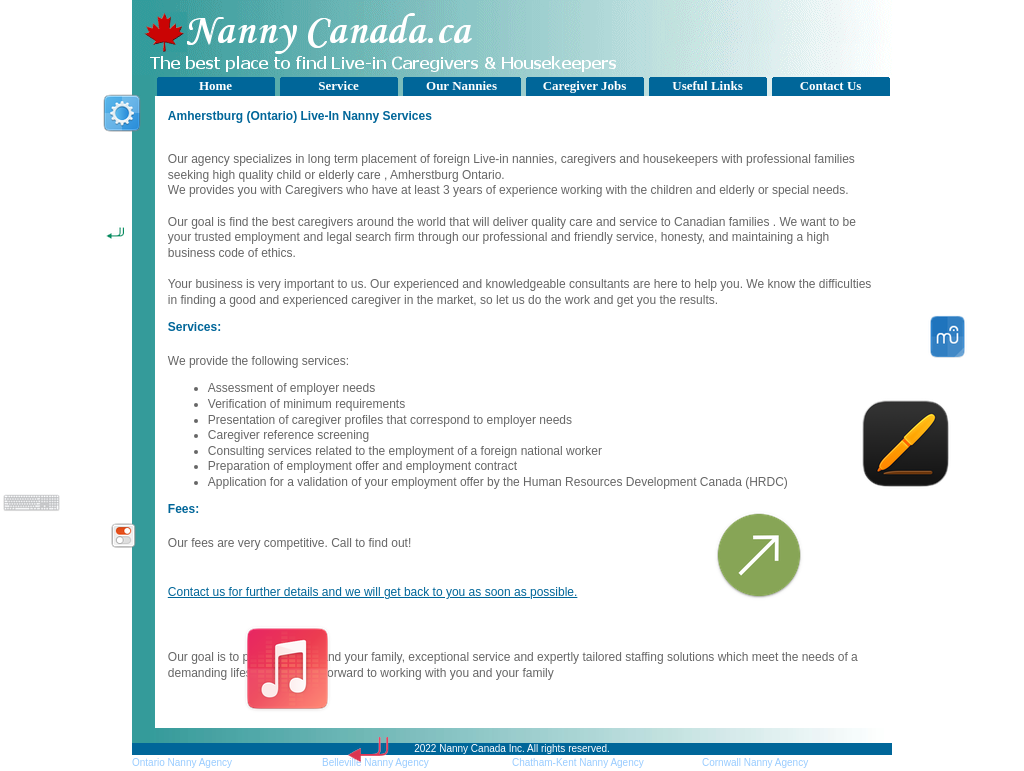 Image resolution: width=1024 pixels, height=771 pixels. What do you see at coordinates (367, 746) in the screenshot?
I see `reply to all recipients of an email` at bounding box center [367, 746].